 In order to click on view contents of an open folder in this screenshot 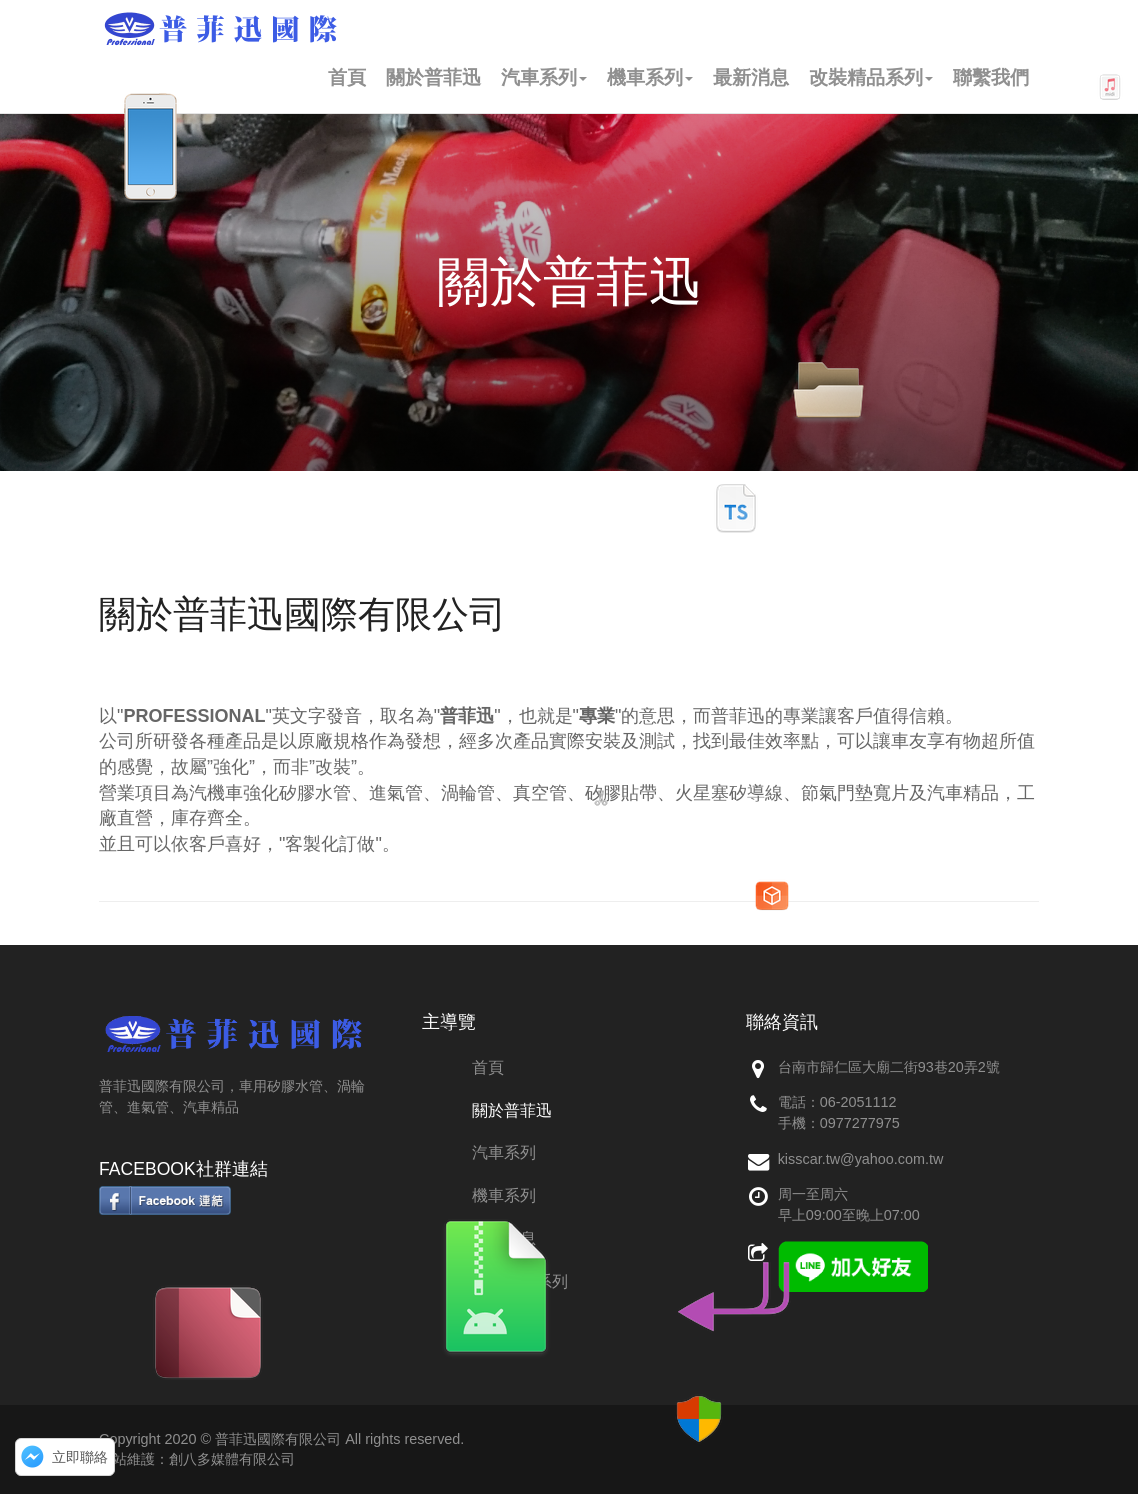, I will do `click(828, 393)`.